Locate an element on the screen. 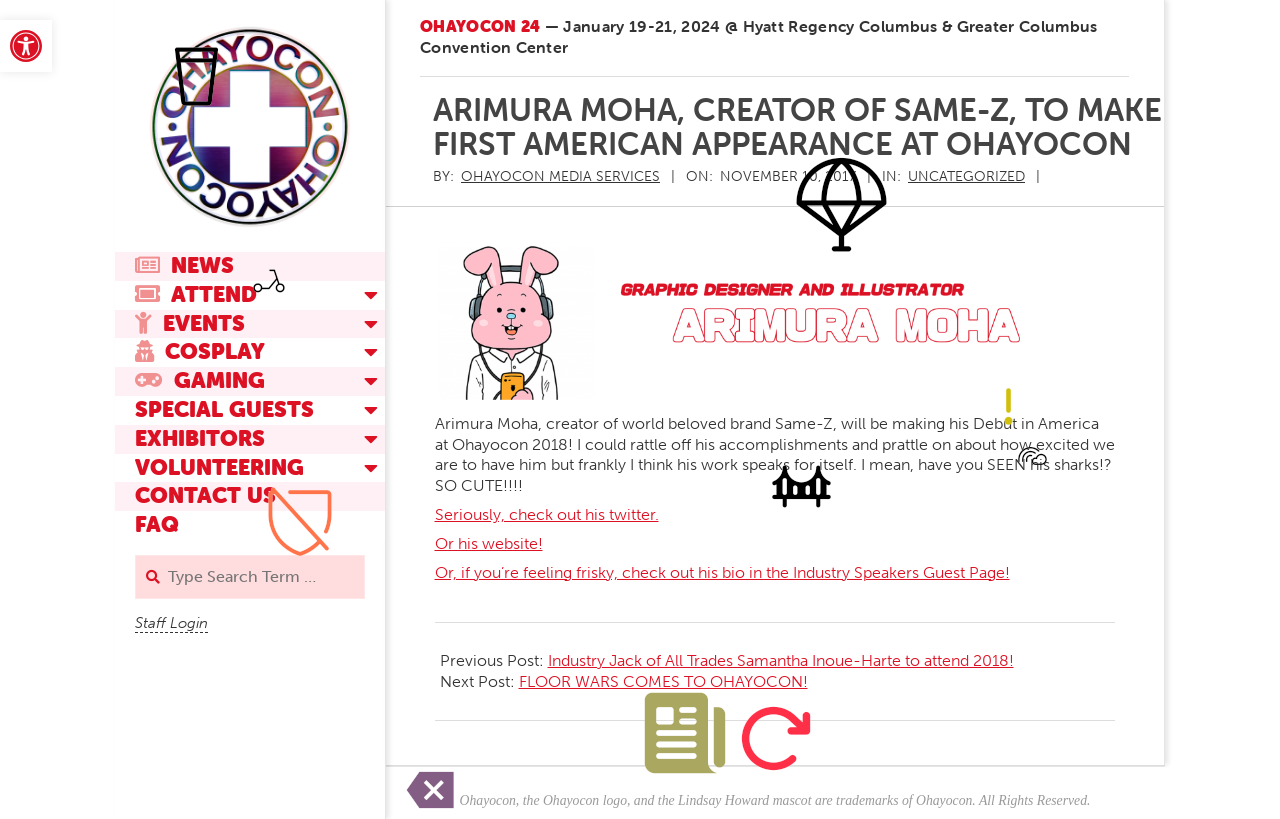  view news or articles is located at coordinates (685, 733).